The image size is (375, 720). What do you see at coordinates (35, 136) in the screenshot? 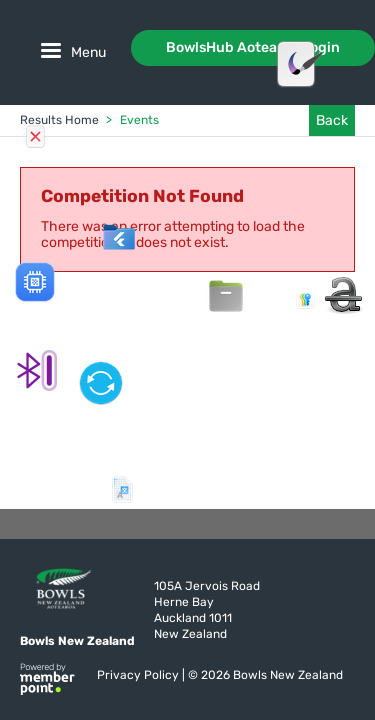
I see `a broken or invalid symbolic link file` at bounding box center [35, 136].